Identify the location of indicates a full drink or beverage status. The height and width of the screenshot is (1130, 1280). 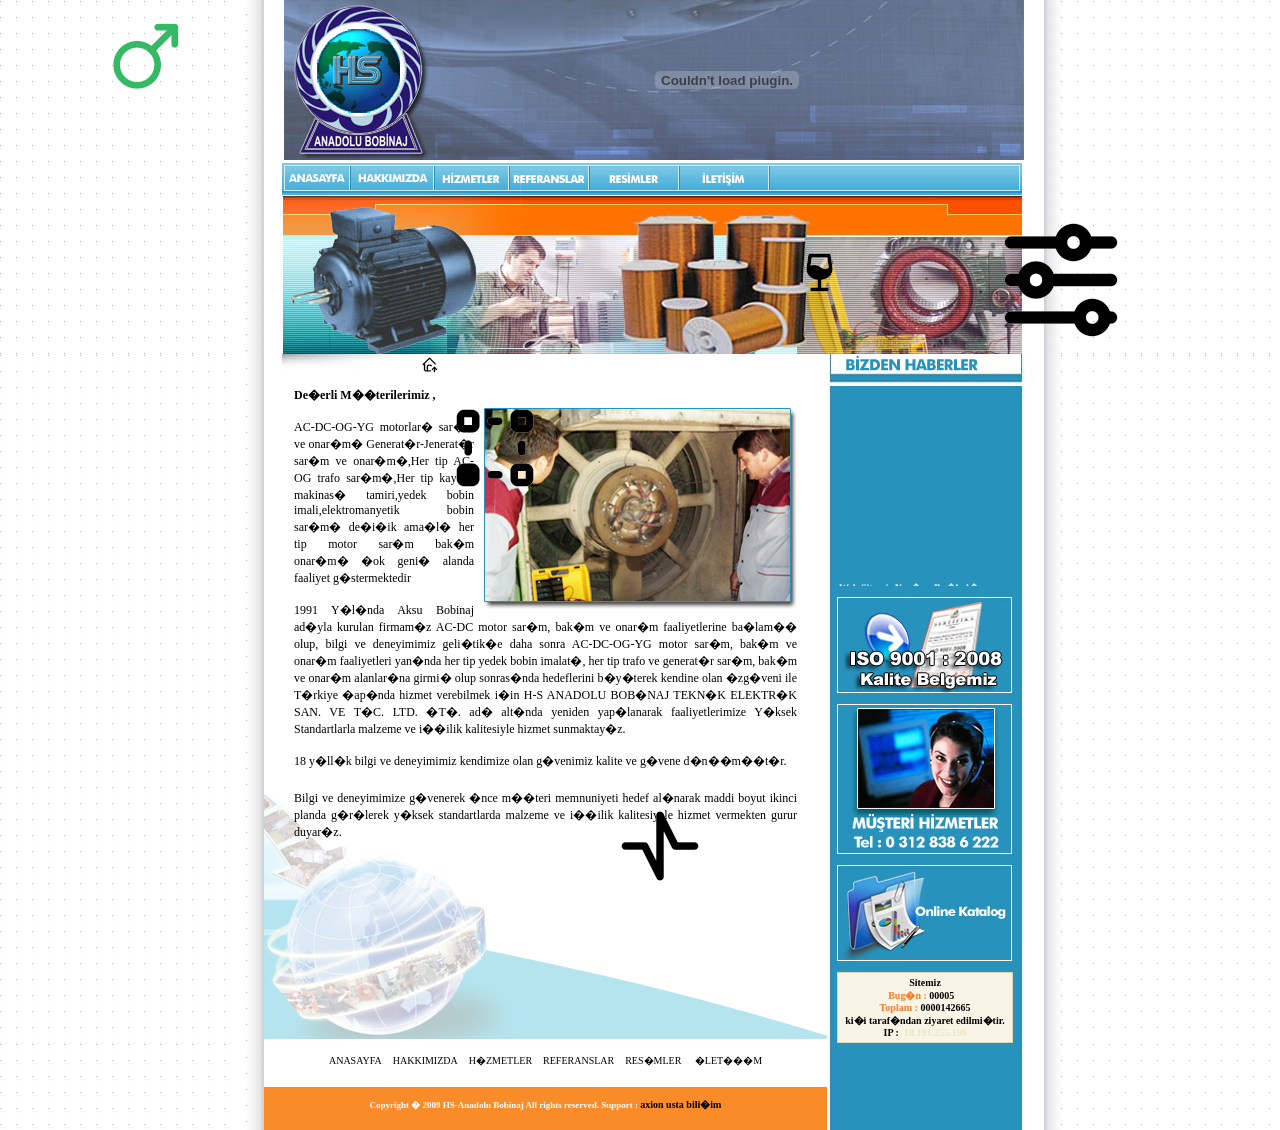
(819, 272).